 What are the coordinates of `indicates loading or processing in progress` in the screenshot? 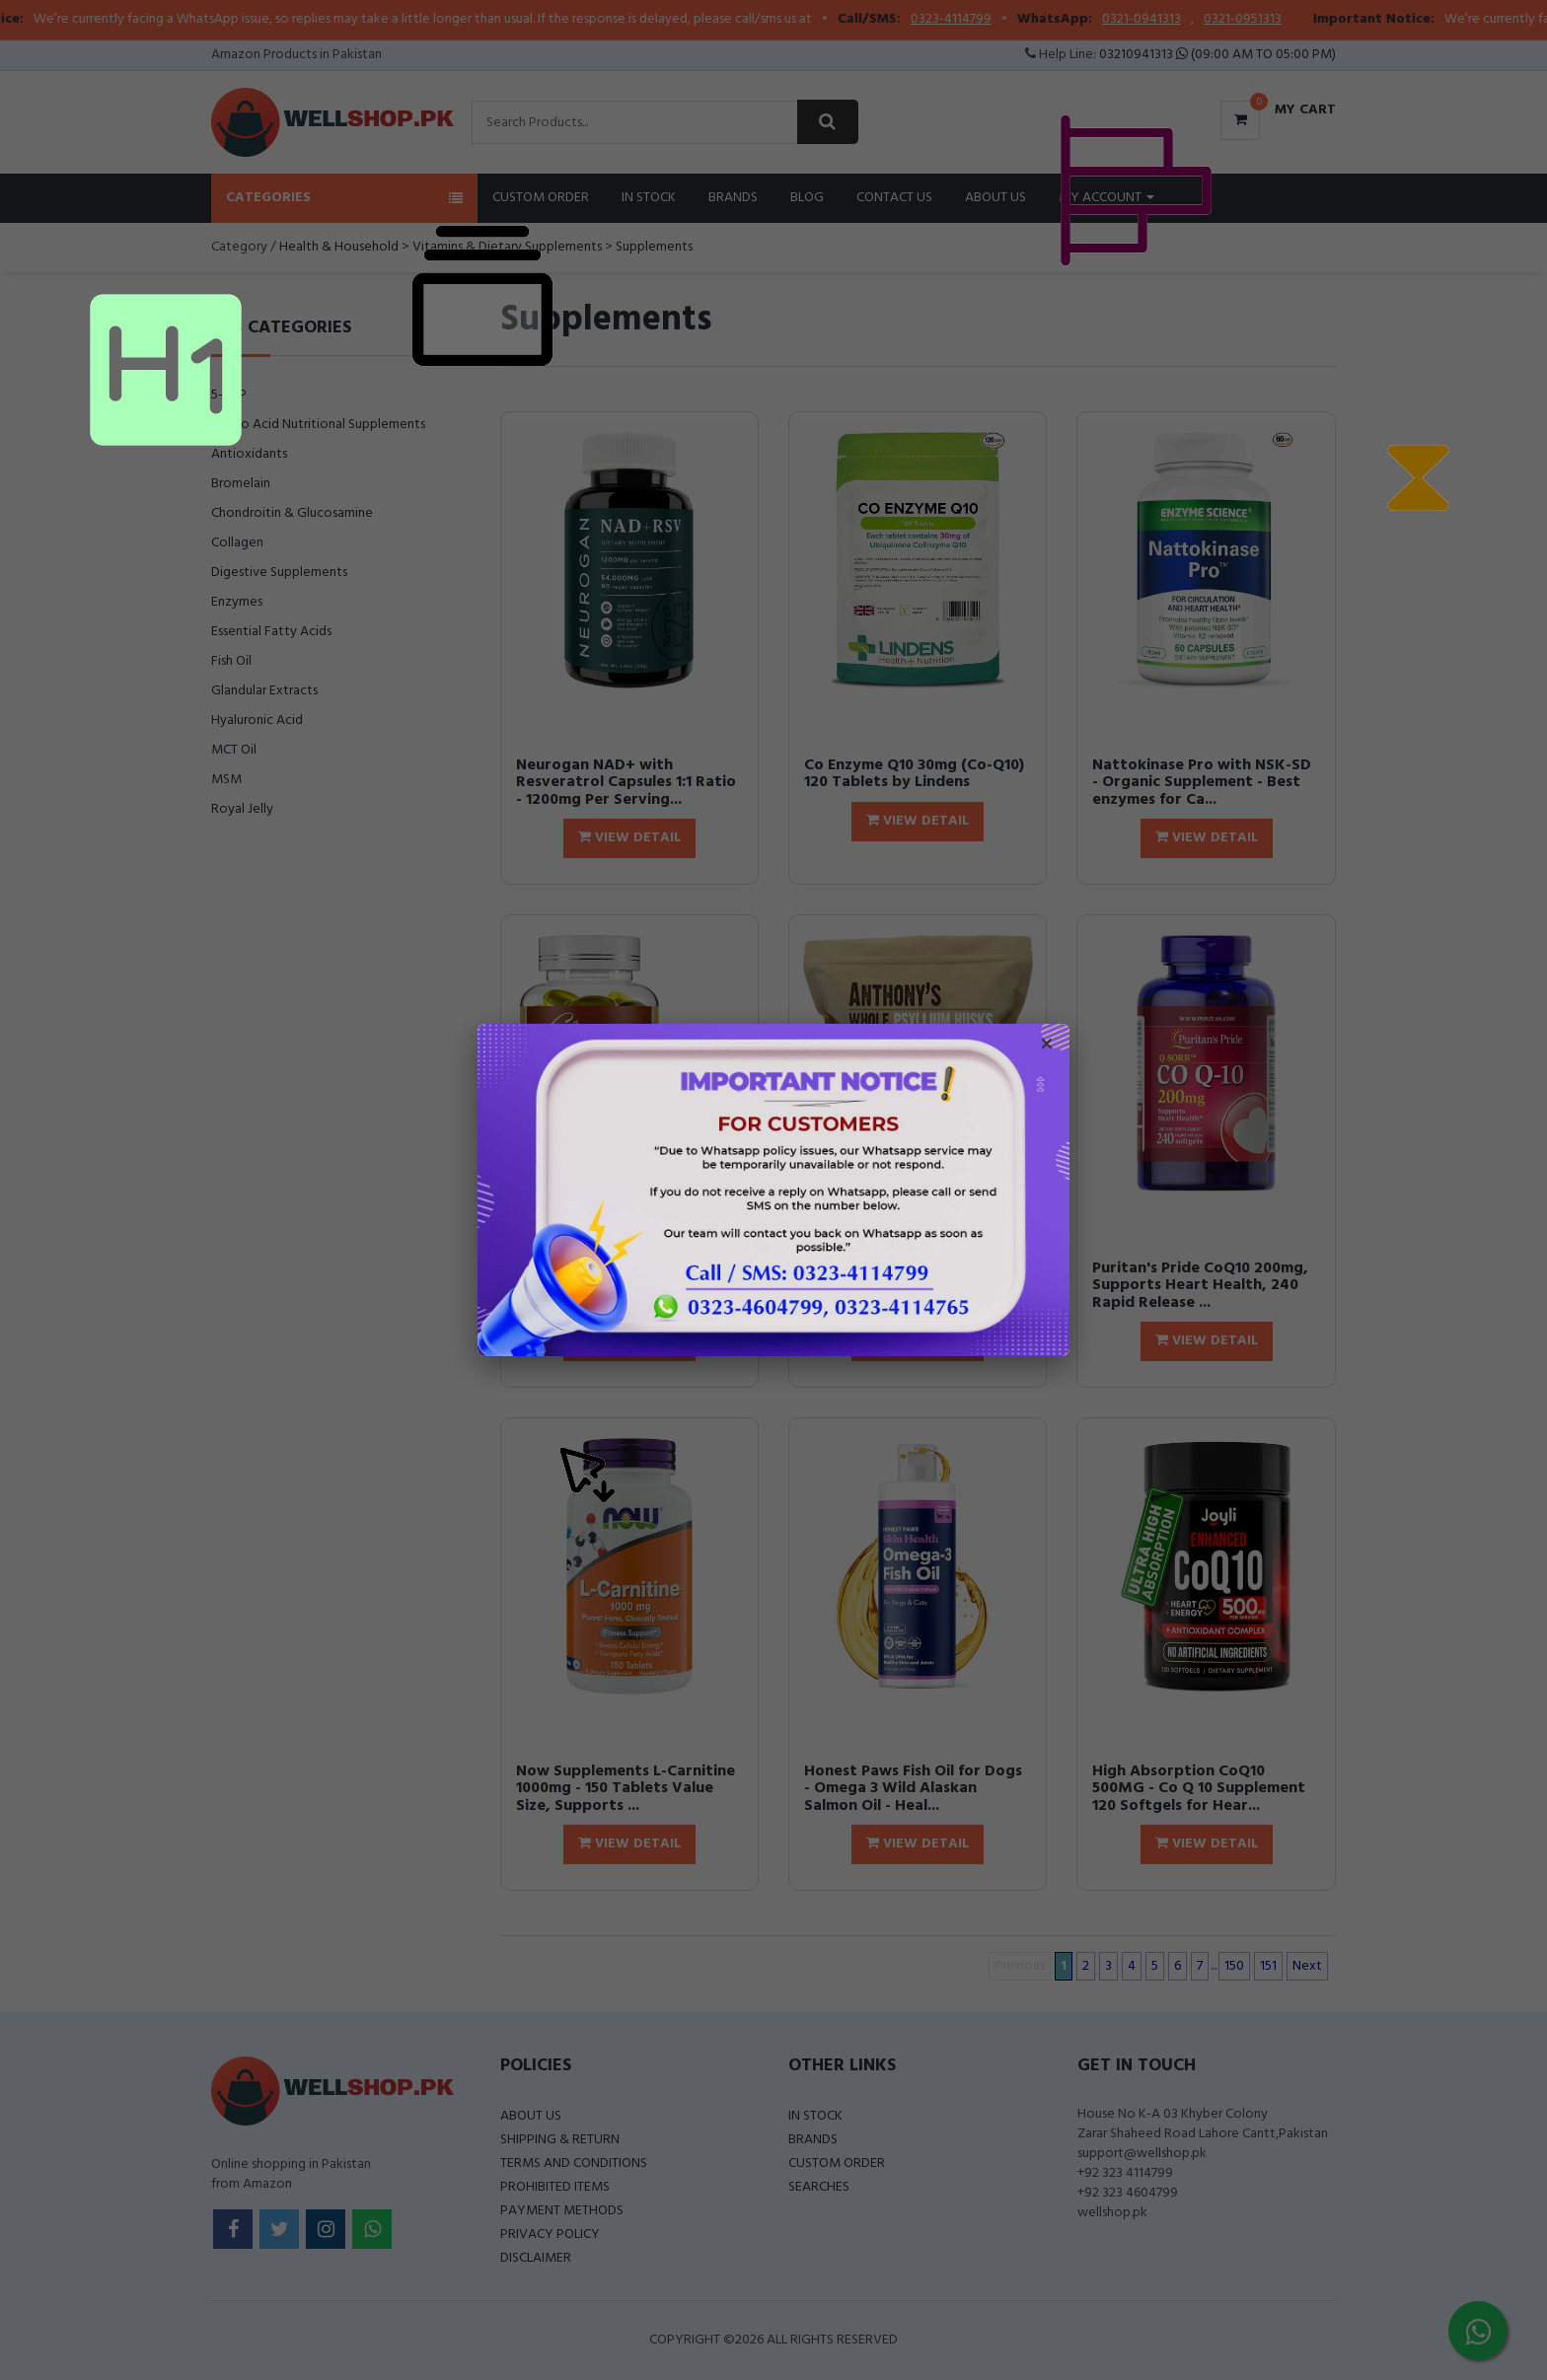 It's located at (1418, 477).